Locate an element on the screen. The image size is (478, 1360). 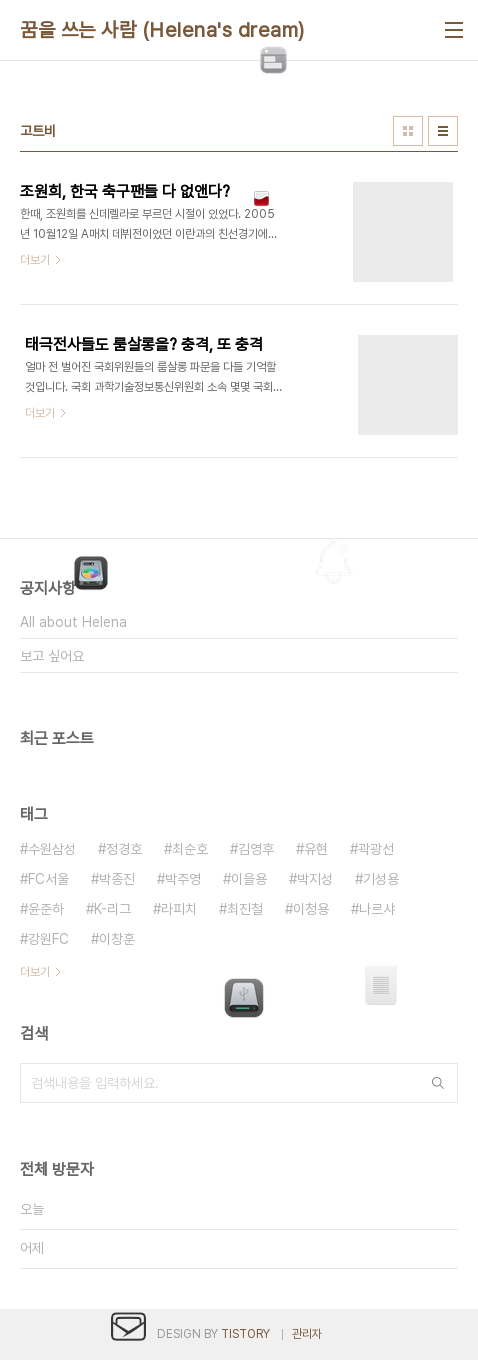
no new notifications is located at coordinates (333, 562).